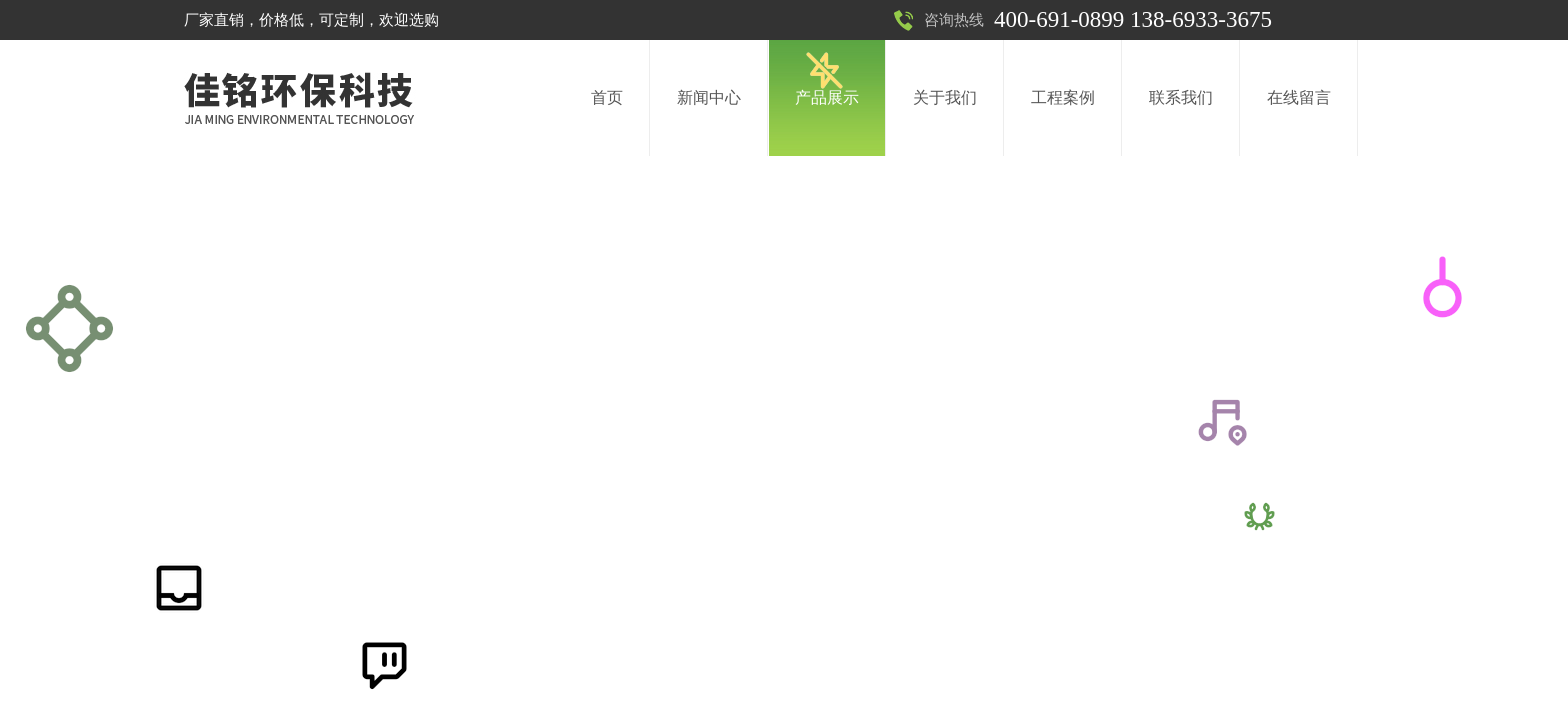  I want to click on view achievements or awards, so click(1259, 516).